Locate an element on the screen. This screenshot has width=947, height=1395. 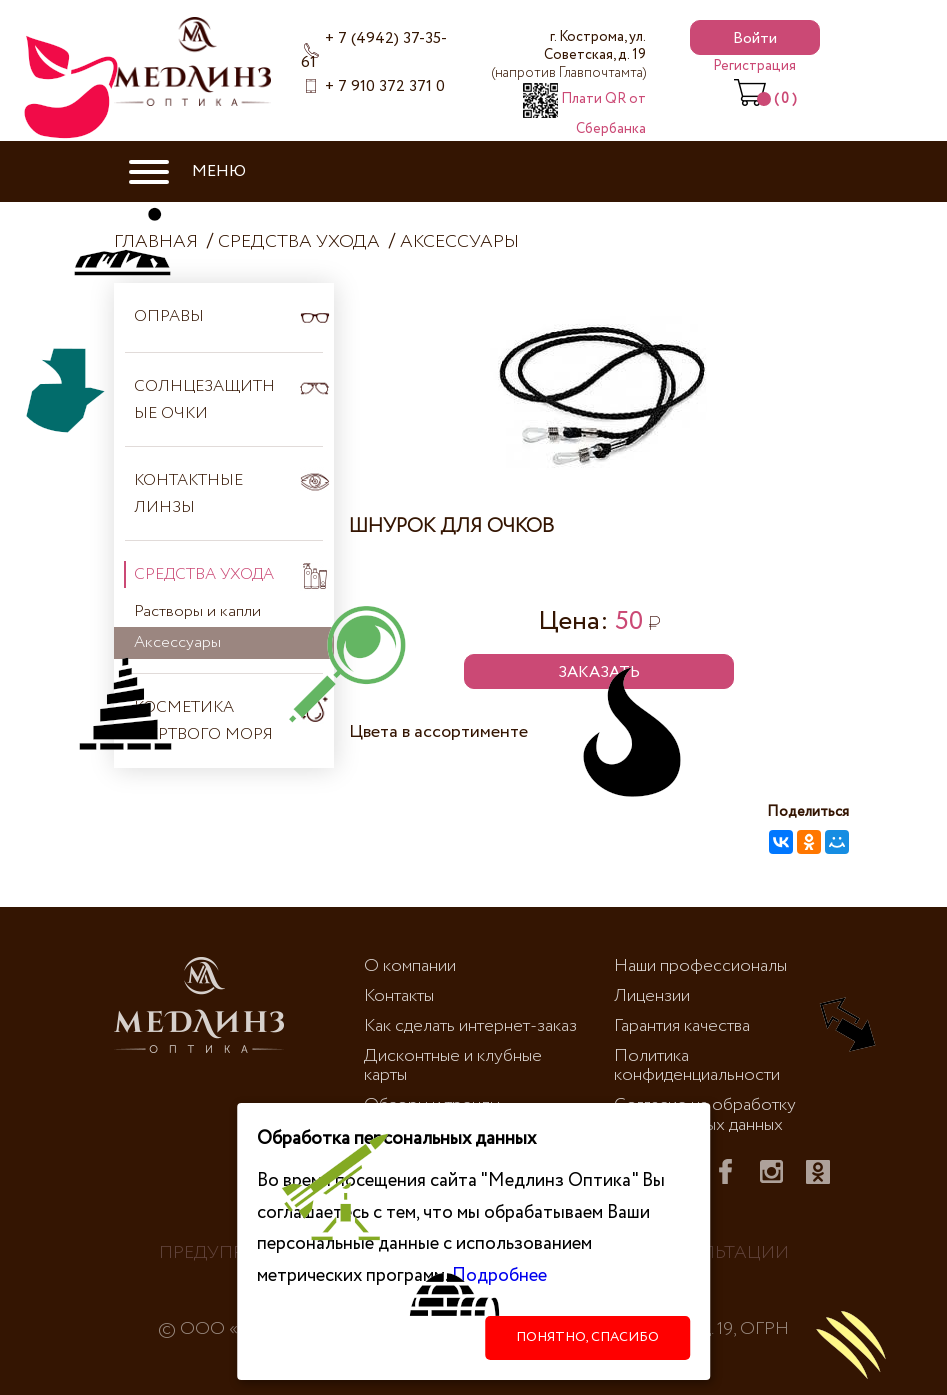
uluru landmark or australian destination is located at coordinates (122, 246).